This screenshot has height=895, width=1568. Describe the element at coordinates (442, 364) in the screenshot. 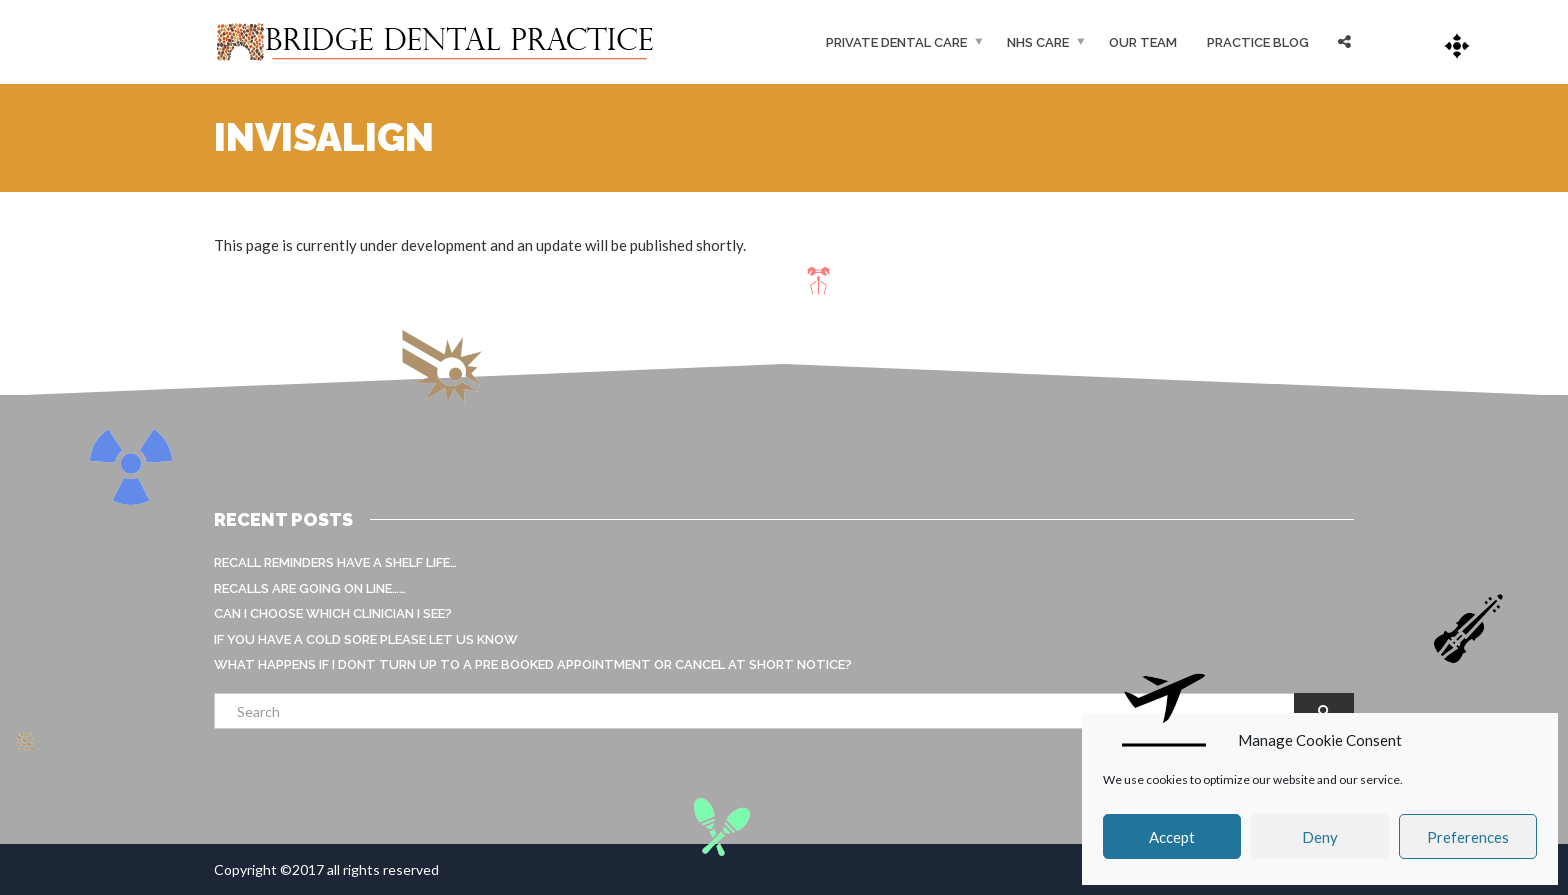

I see `indicates precision aiming or targeting mode` at that location.